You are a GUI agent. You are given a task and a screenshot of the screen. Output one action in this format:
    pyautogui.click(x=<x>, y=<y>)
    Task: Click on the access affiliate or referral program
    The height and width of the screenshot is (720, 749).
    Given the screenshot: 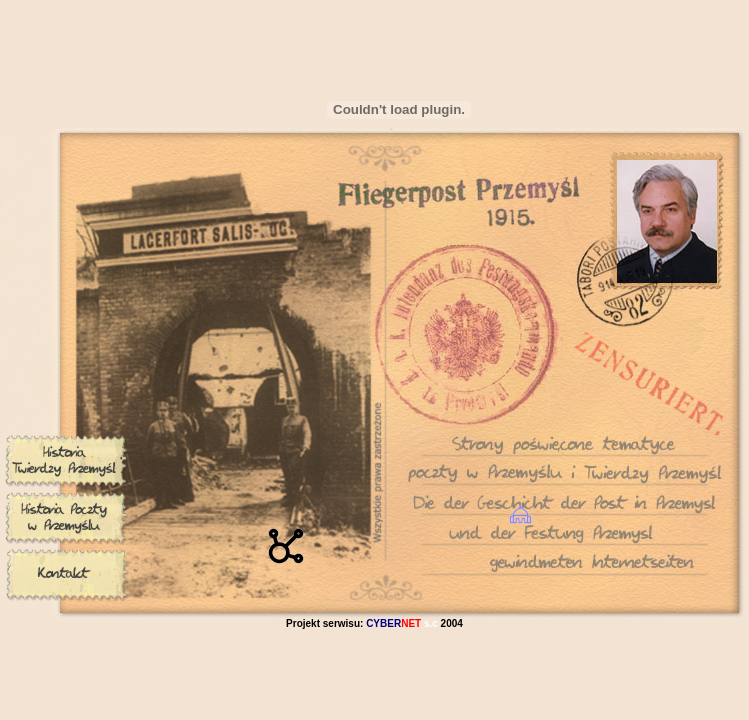 What is the action you would take?
    pyautogui.click(x=286, y=546)
    